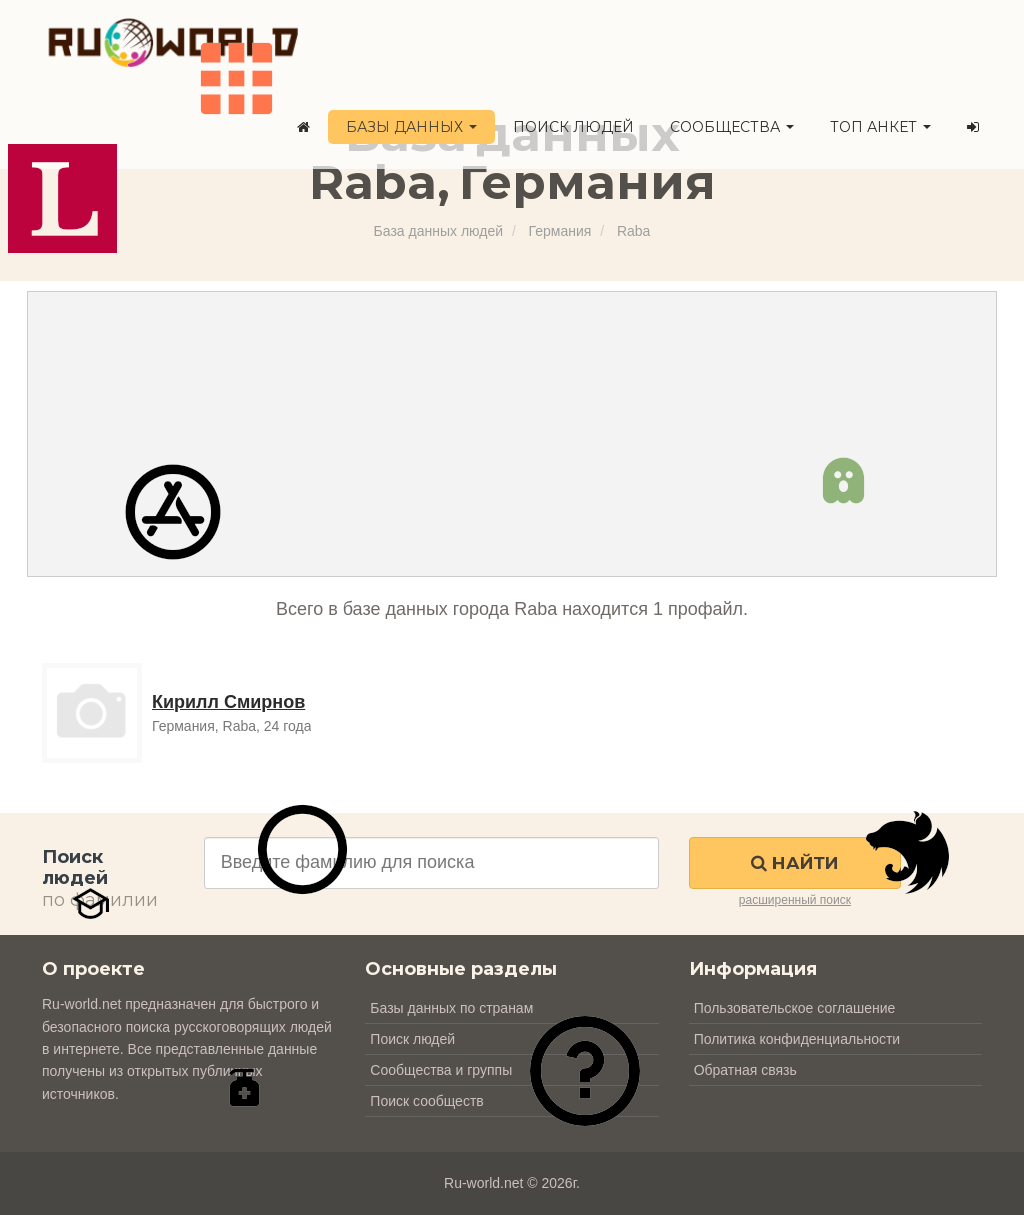  I want to click on ghost mode or incognito status indicator, so click(843, 480).